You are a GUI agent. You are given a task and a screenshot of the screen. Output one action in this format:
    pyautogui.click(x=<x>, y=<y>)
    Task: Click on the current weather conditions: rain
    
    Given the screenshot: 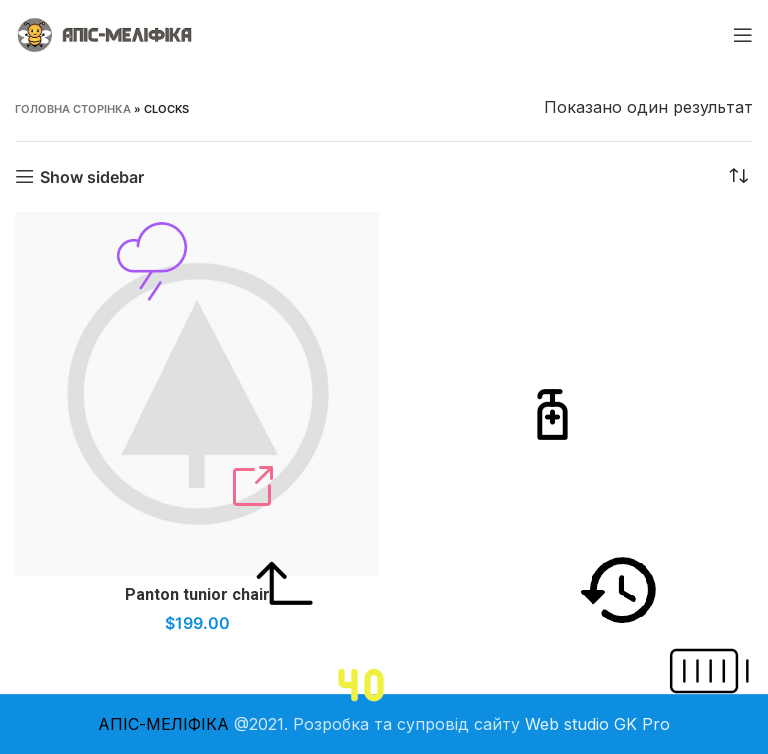 What is the action you would take?
    pyautogui.click(x=152, y=260)
    